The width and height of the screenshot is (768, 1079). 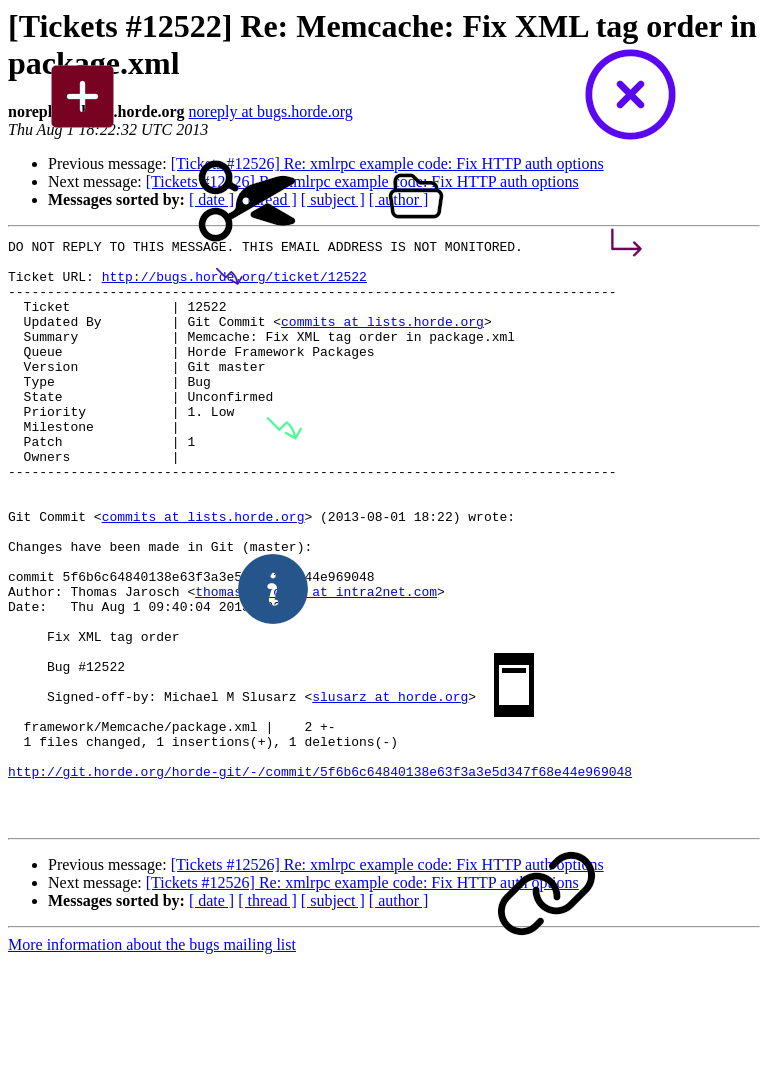 I want to click on copy or share a link, so click(x=546, y=893).